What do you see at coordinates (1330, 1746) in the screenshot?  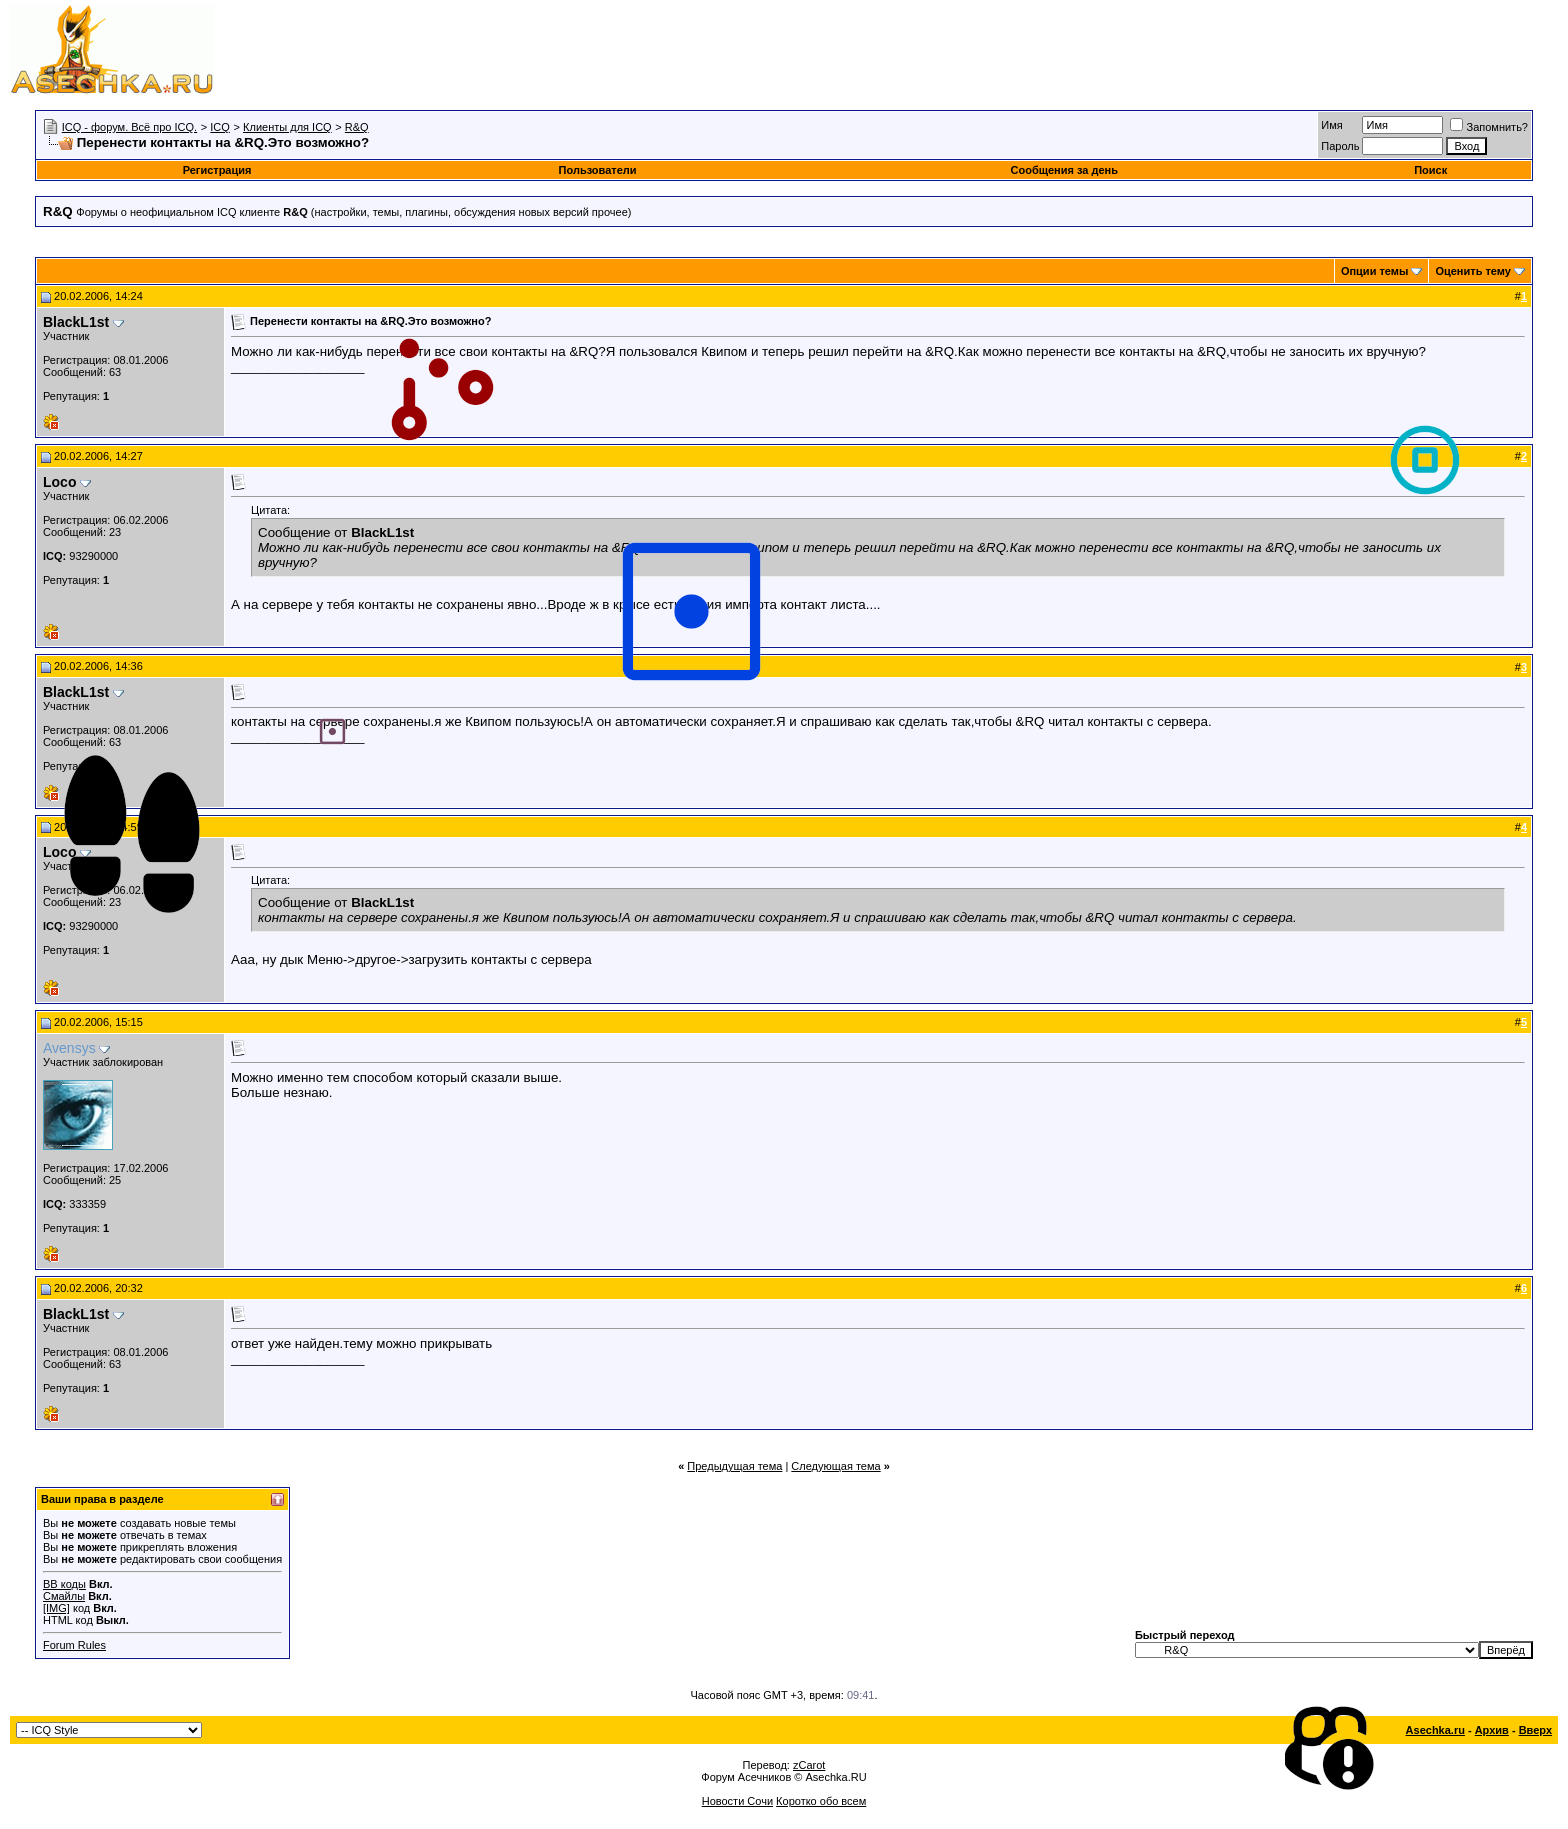 I see `indicates a warning or issue with GitHub Copilot` at bounding box center [1330, 1746].